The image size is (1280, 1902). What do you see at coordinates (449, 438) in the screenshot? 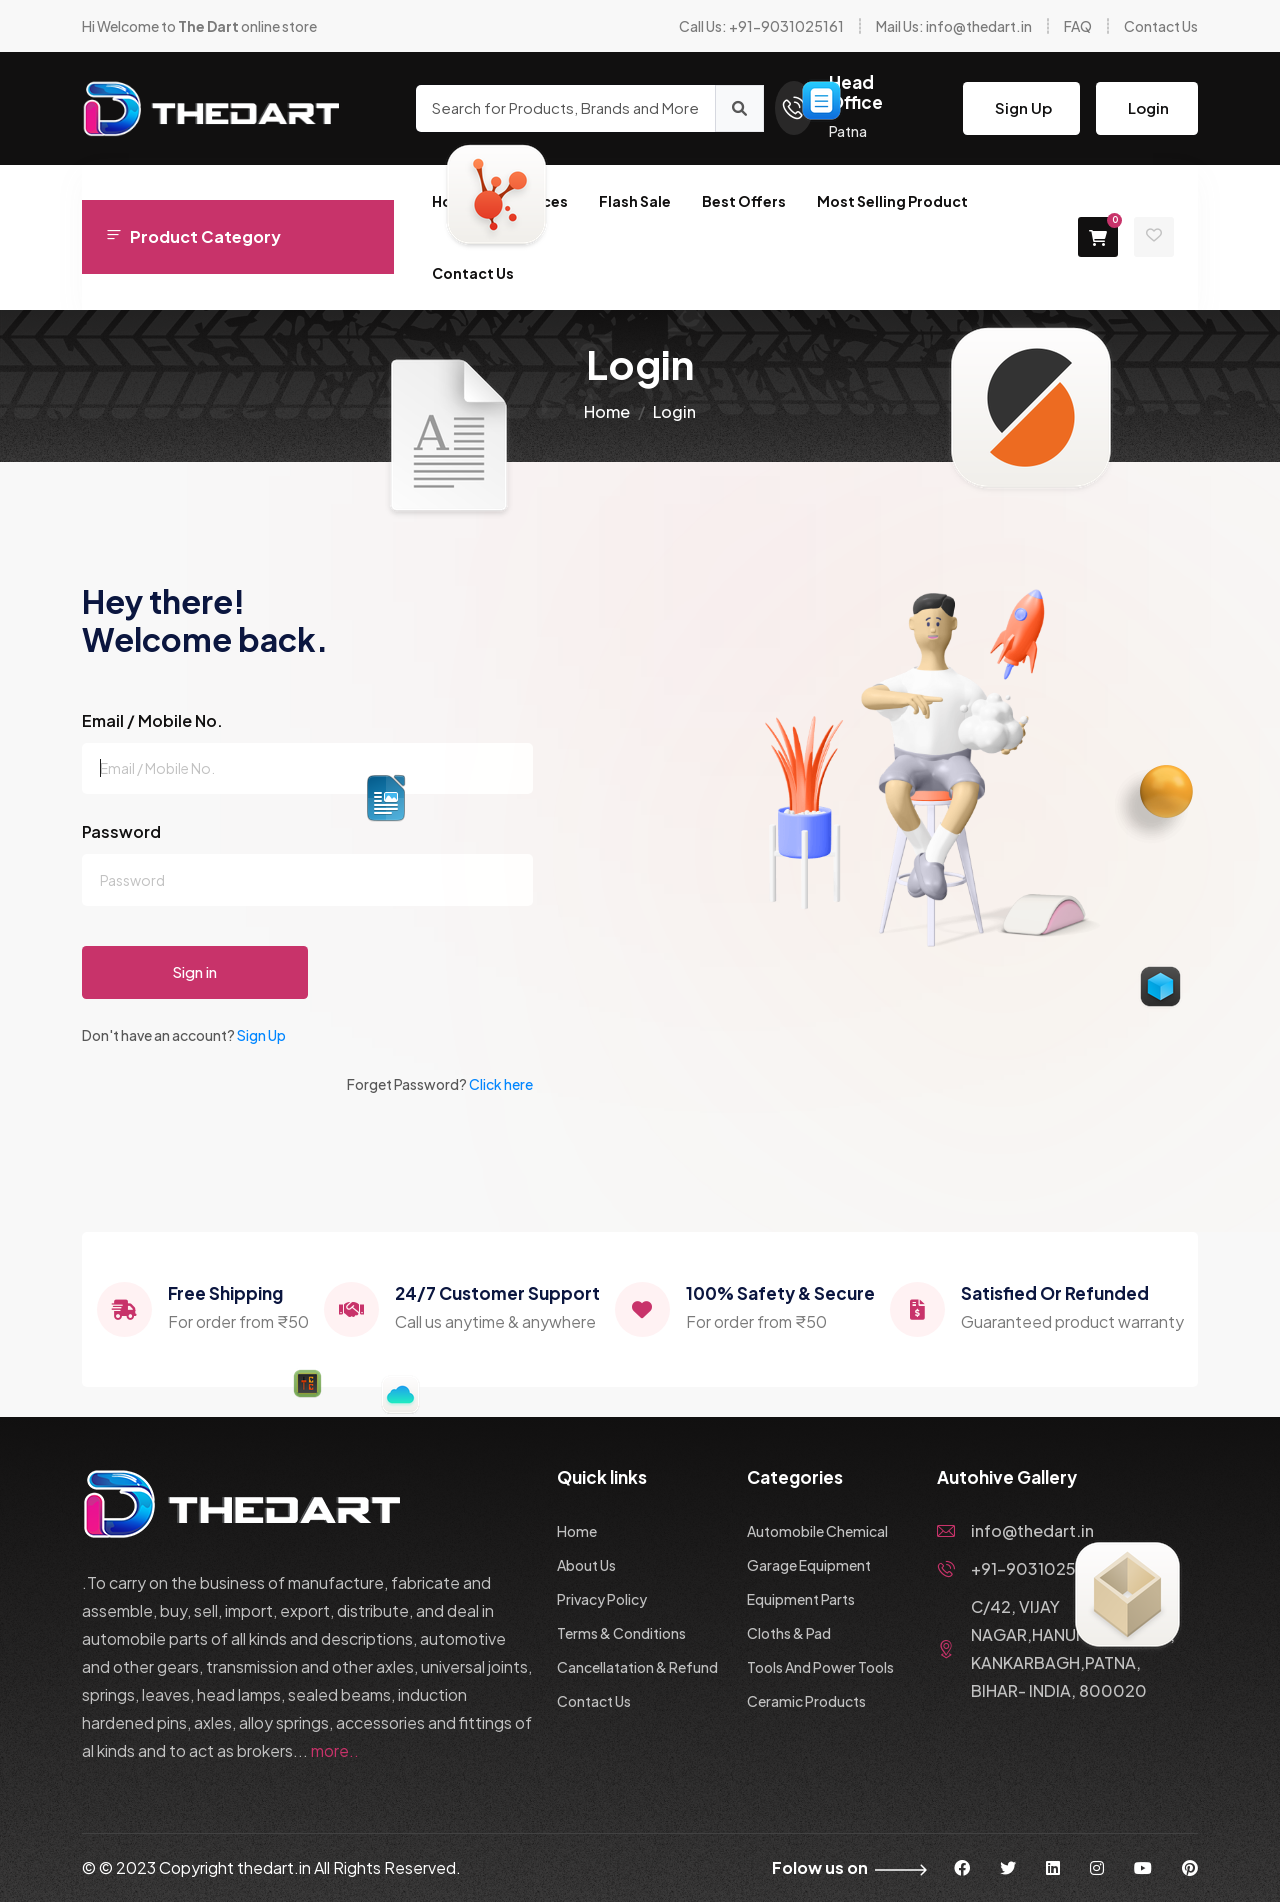
I see `a rich text format document file` at bounding box center [449, 438].